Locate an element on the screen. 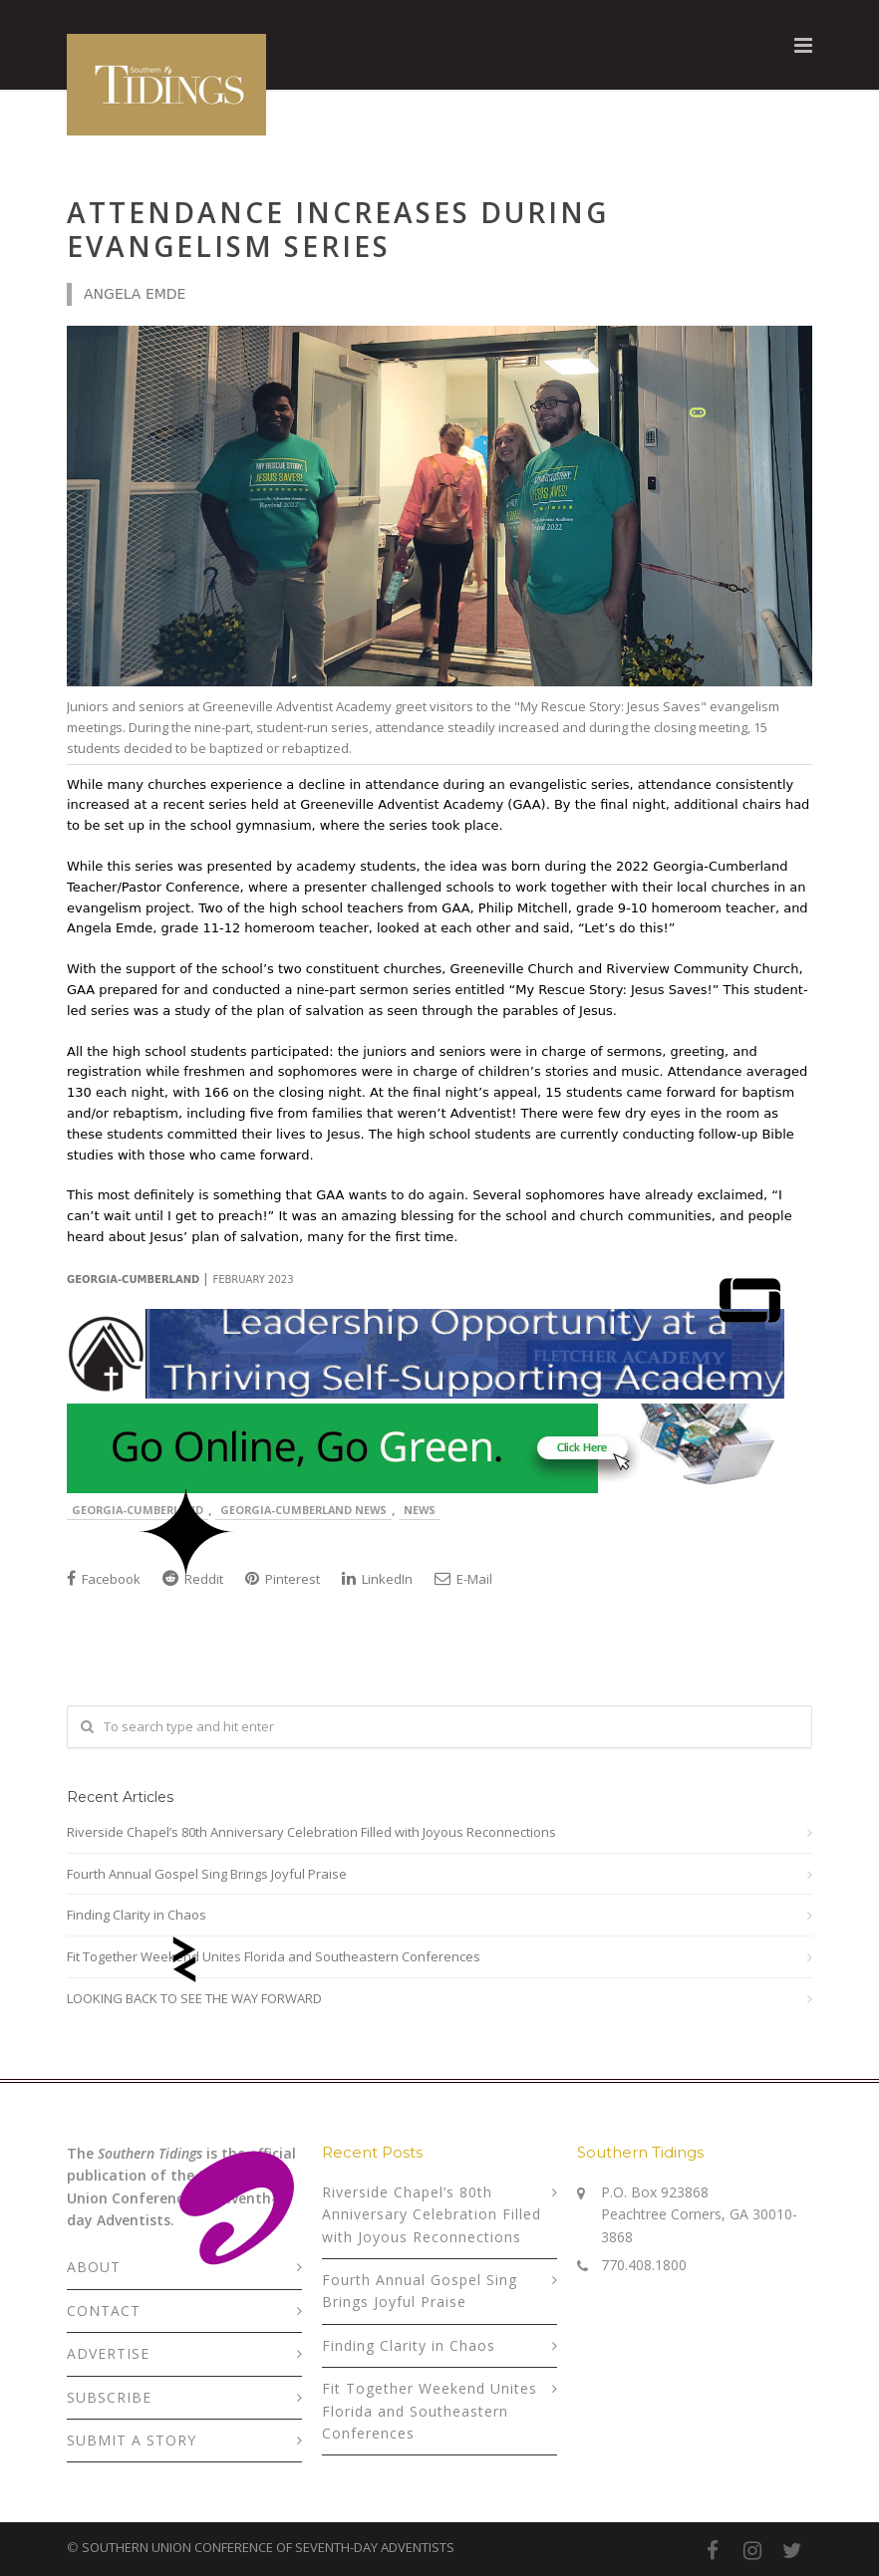 The image size is (879, 2576). playcanvas game engine logo is located at coordinates (184, 1959).